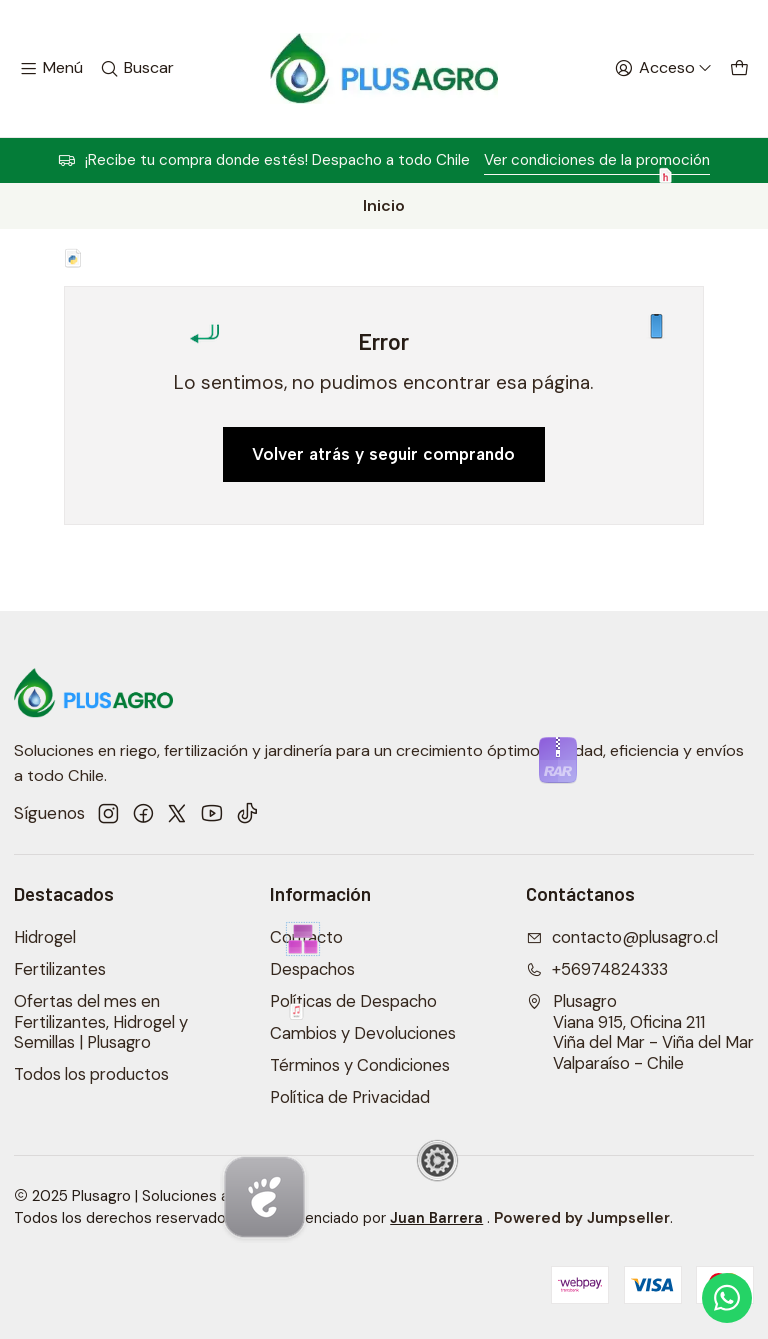 The width and height of the screenshot is (768, 1339). I want to click on iPhone 16e device icon, so click(656, 326).